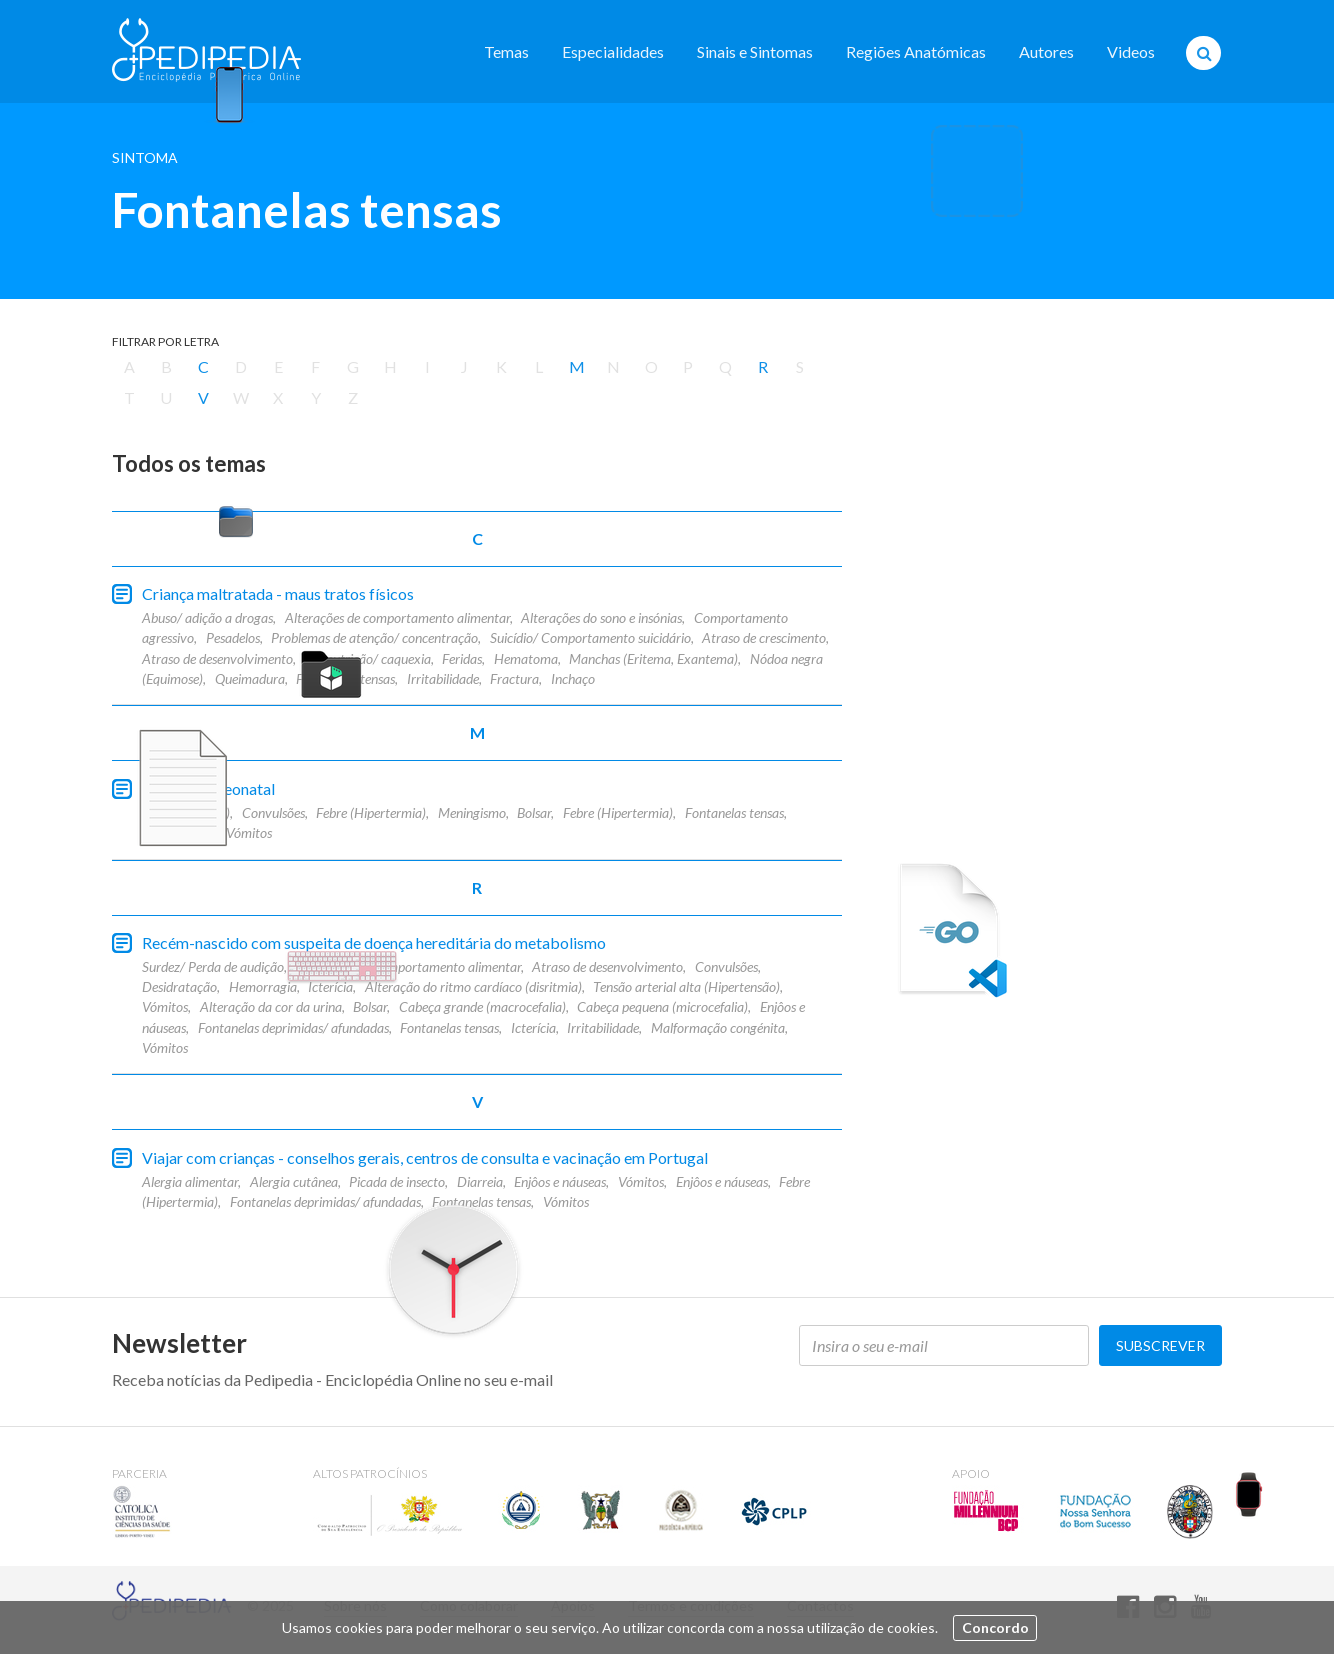  I want to click on indicates an open or expanded folder, so click(236, 521).